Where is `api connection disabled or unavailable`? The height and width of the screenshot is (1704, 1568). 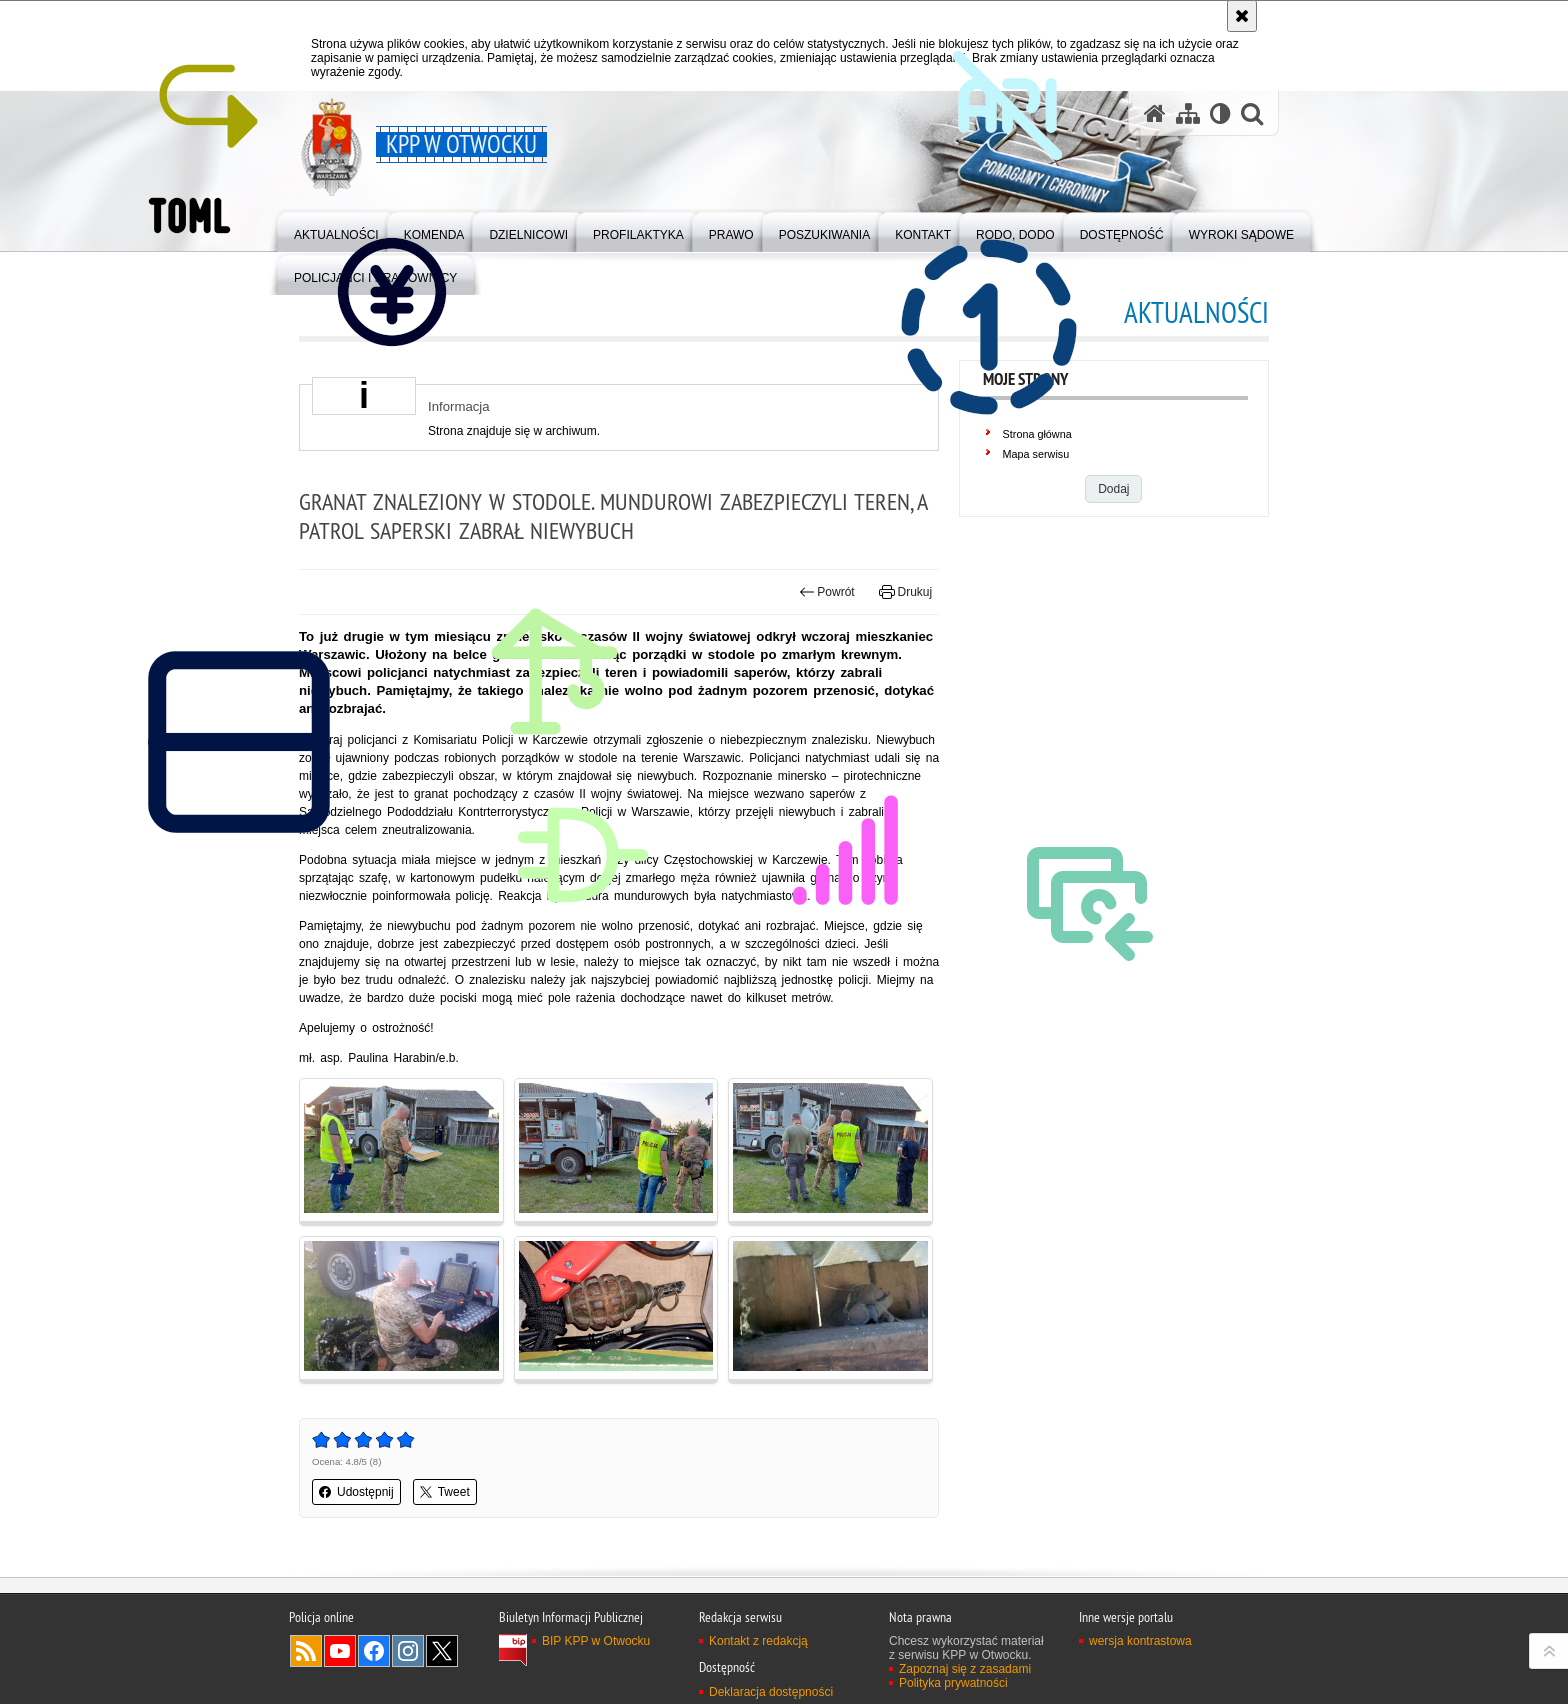 api connection disabled or unavailable is located at coordinates (1007, 105).